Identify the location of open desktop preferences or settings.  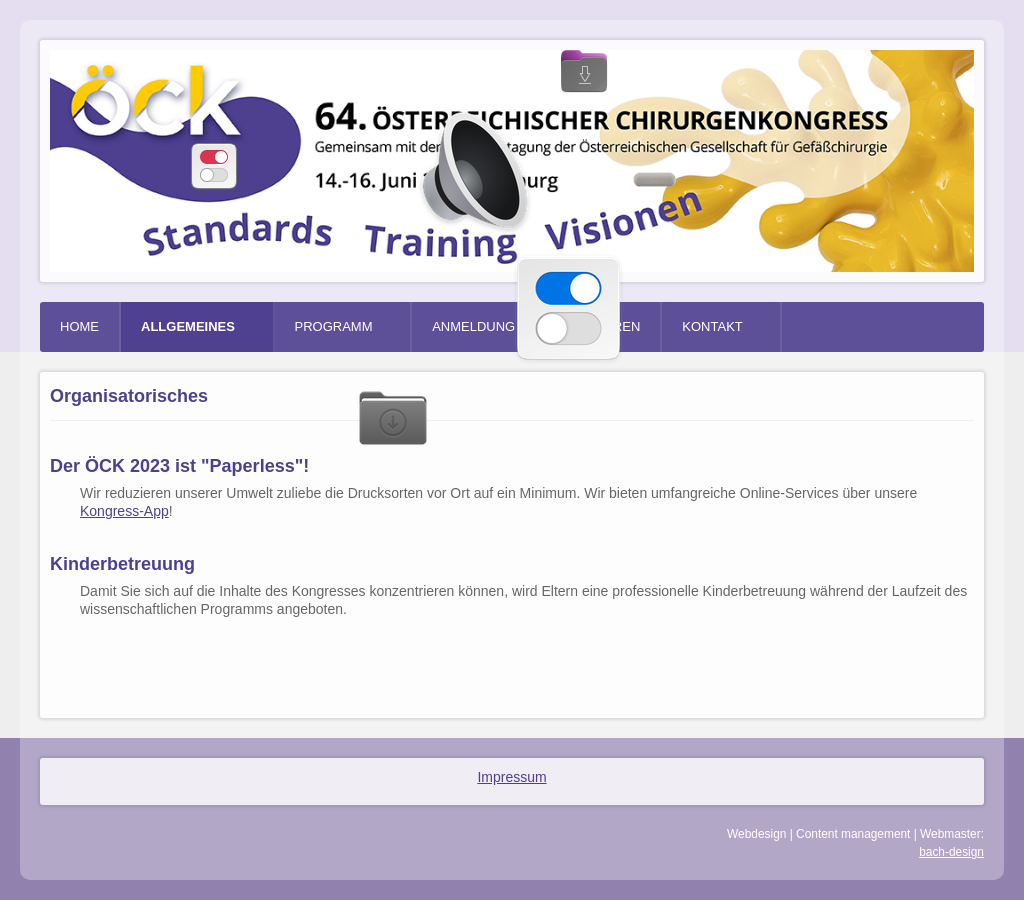
(214, 166).